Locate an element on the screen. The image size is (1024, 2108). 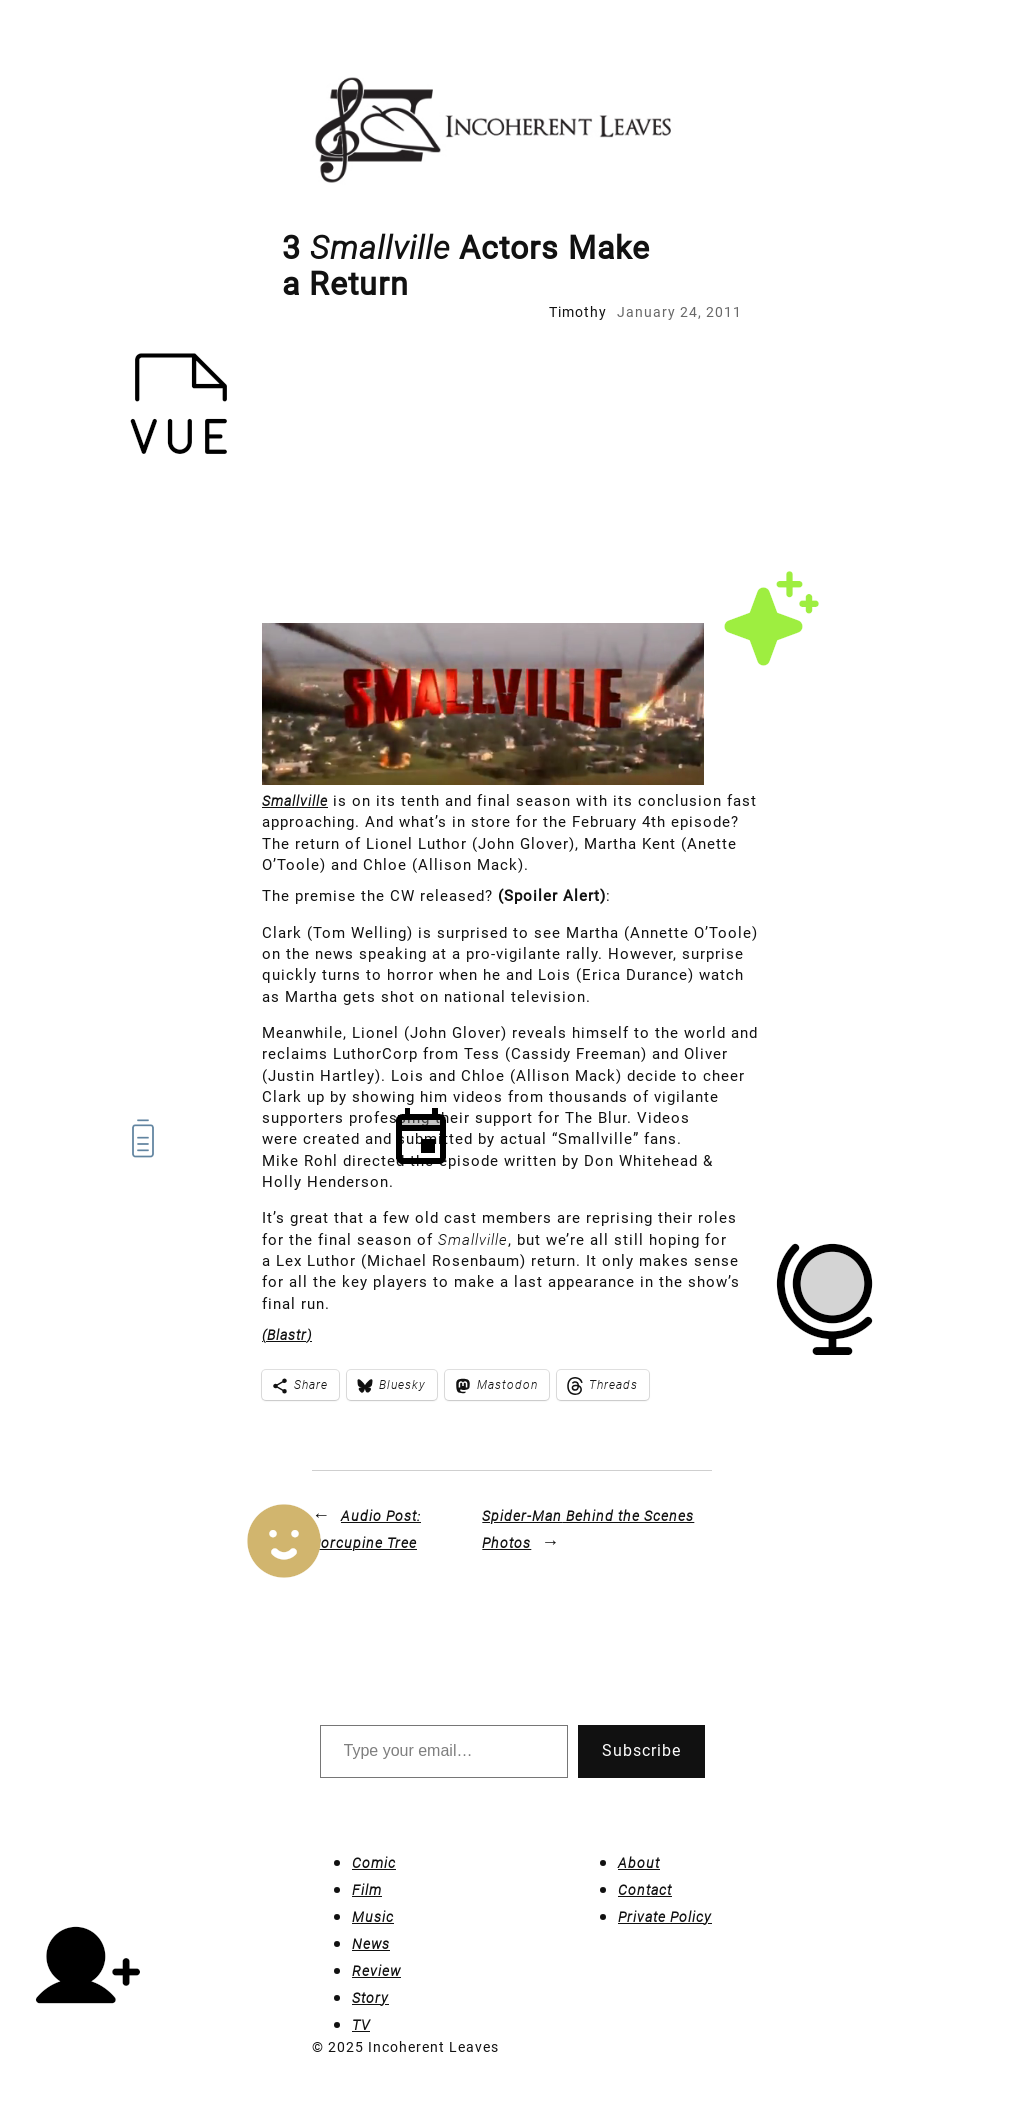
indicates AI-generated or enhanced content is located at coordinates (770, 620).